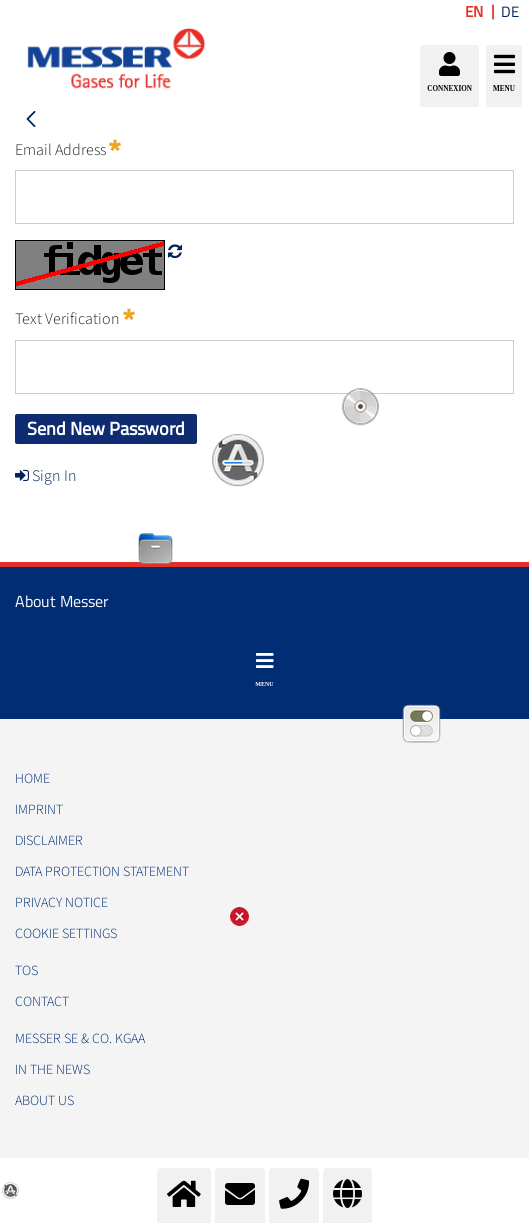 Image resolution: width=529 pixels, height=1223 pixels. I want to click on open the software updater application, so click(238, 460).